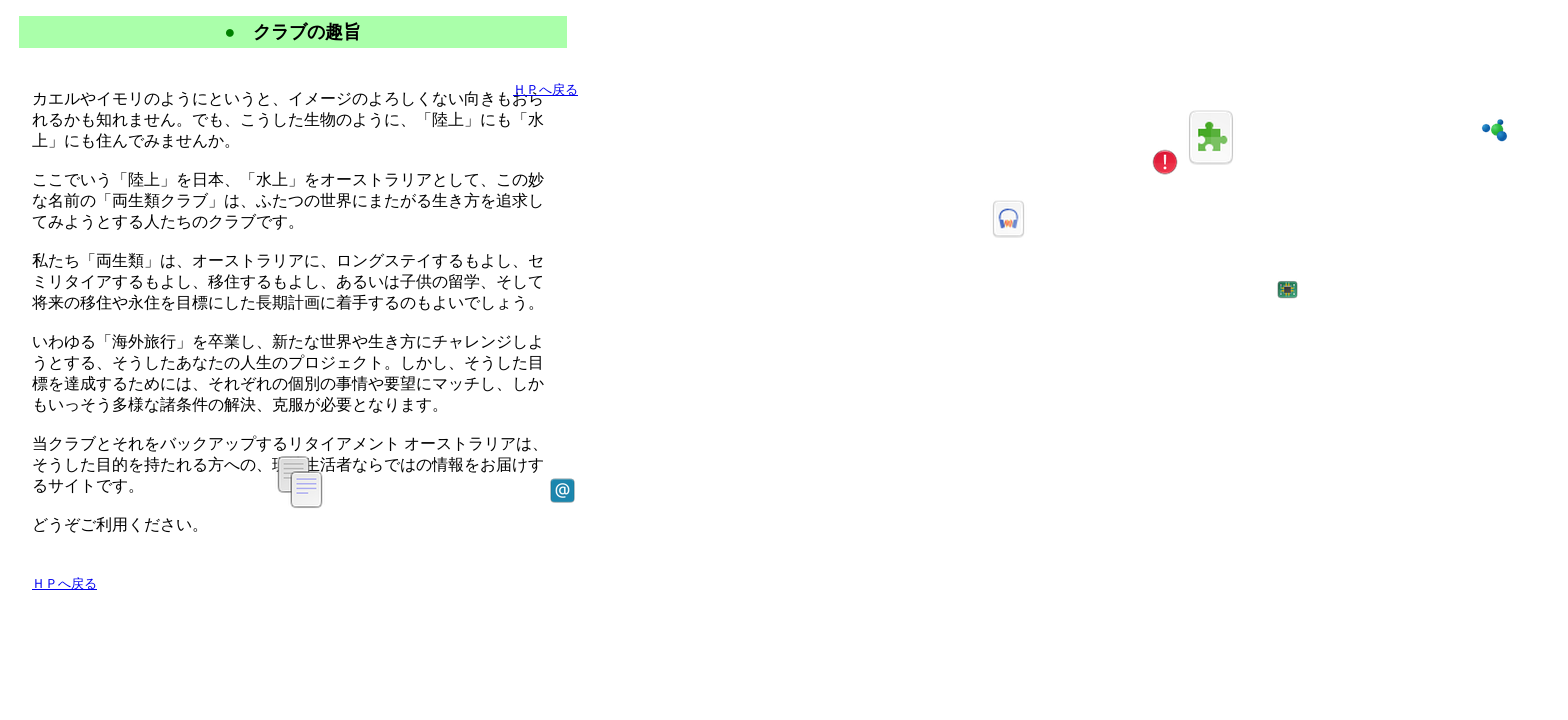 This screenshot has width=1568, height=720. What do you see at coordinates (1211, 137) in the screenshot?
I see `extension or plugin file type` at bounding box center [1211, 137].